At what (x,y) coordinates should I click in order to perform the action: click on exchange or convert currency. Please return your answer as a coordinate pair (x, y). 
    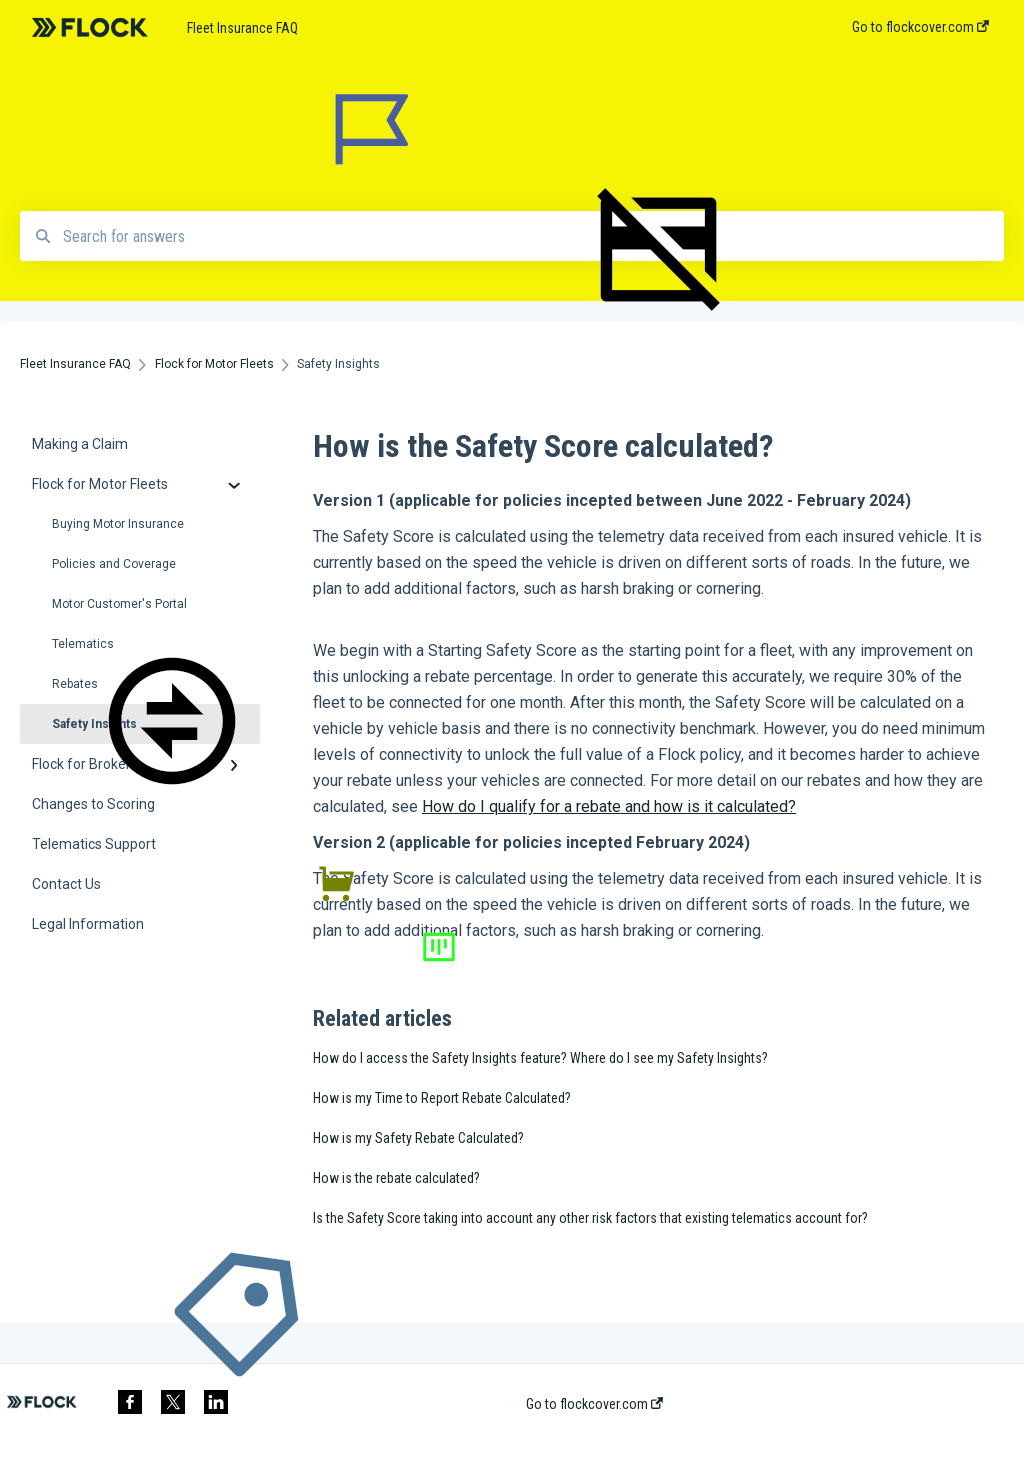
    Looking at the image, I should click on (172, 721).